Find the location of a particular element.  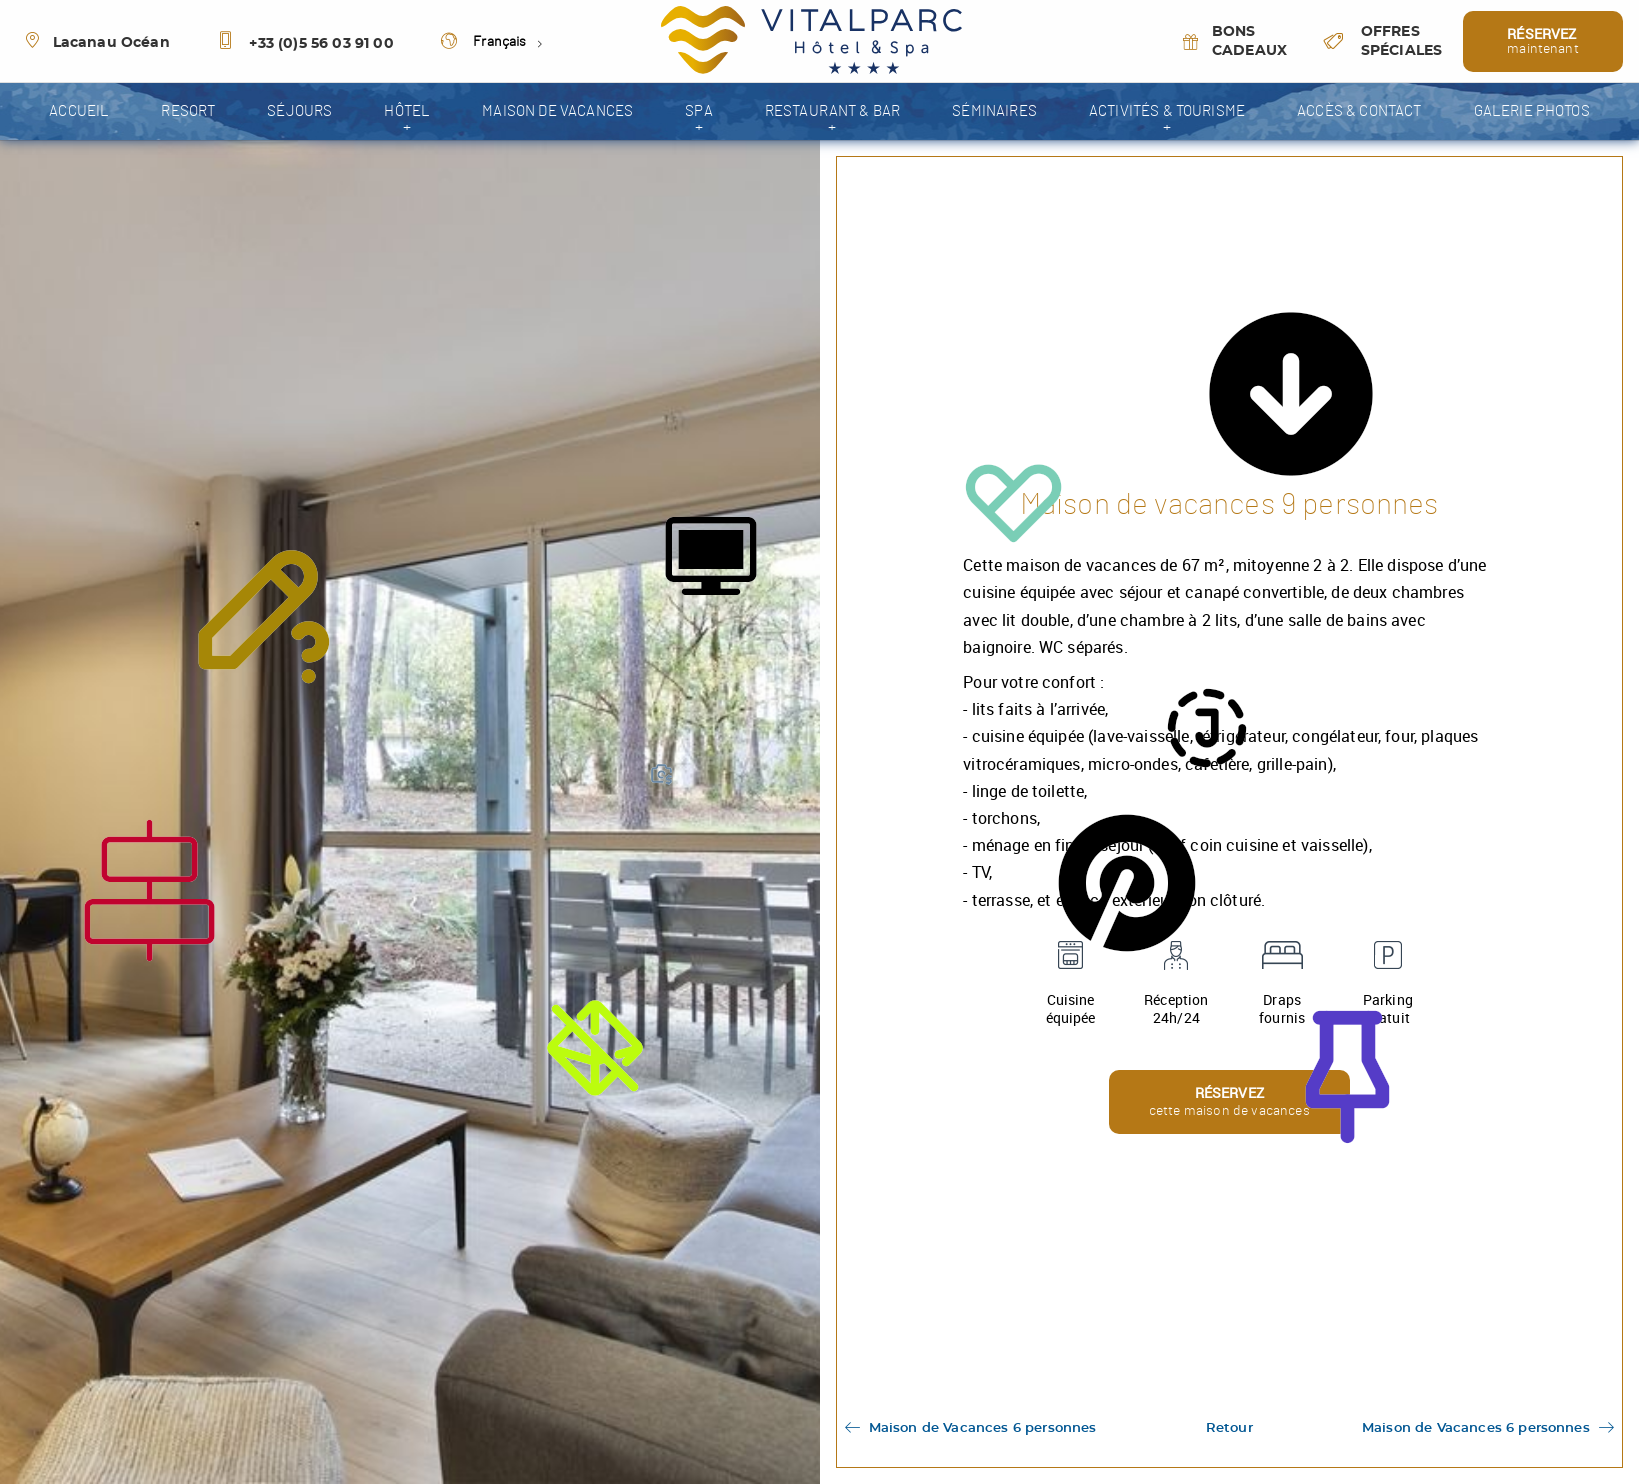

access TV or video streaming options is located at coordinates (711, 556).